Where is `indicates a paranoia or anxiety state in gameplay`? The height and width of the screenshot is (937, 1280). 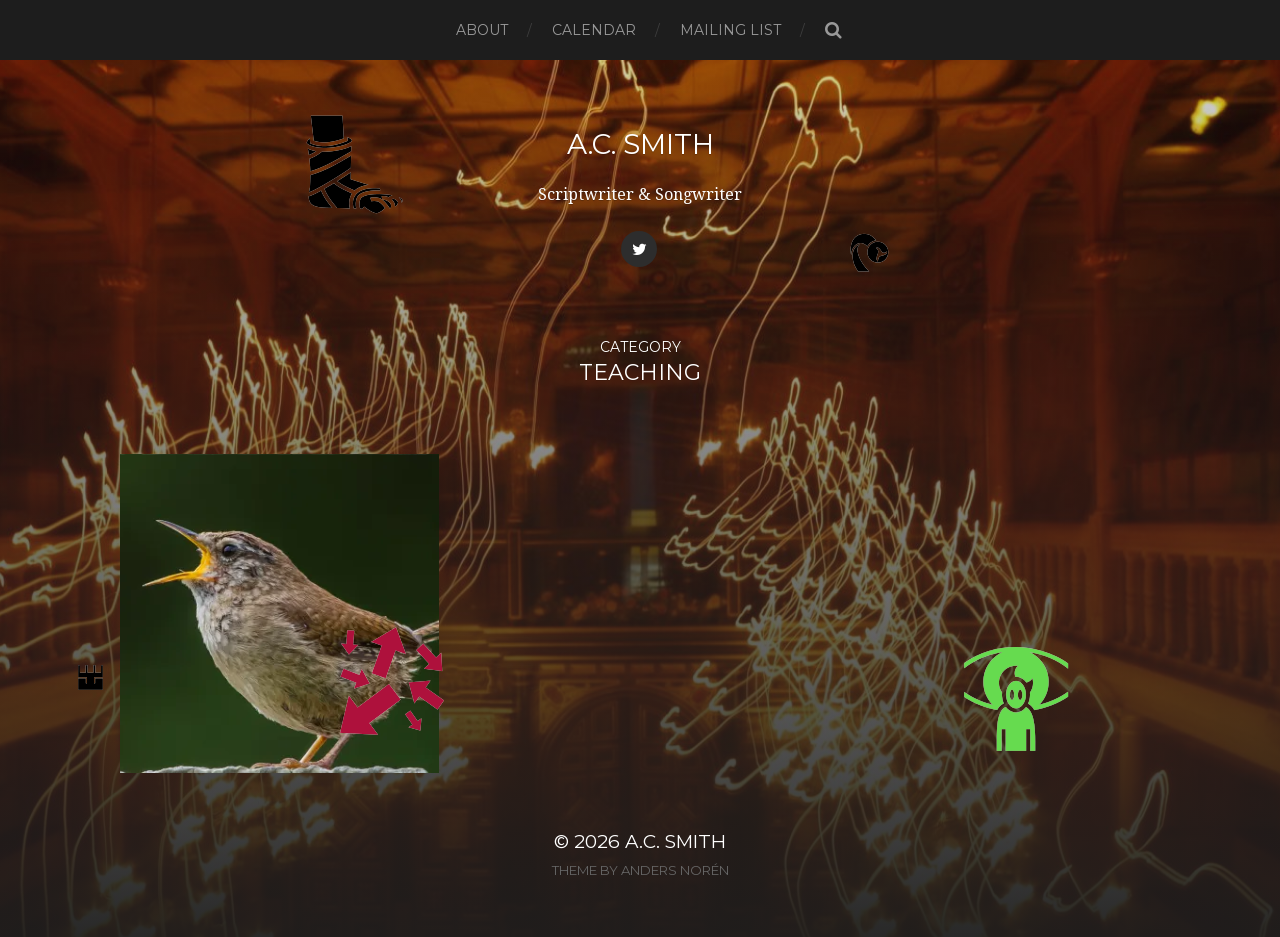 indicates a paranoia or anxiety state in gameplay is located at coordinates (1016, 699).